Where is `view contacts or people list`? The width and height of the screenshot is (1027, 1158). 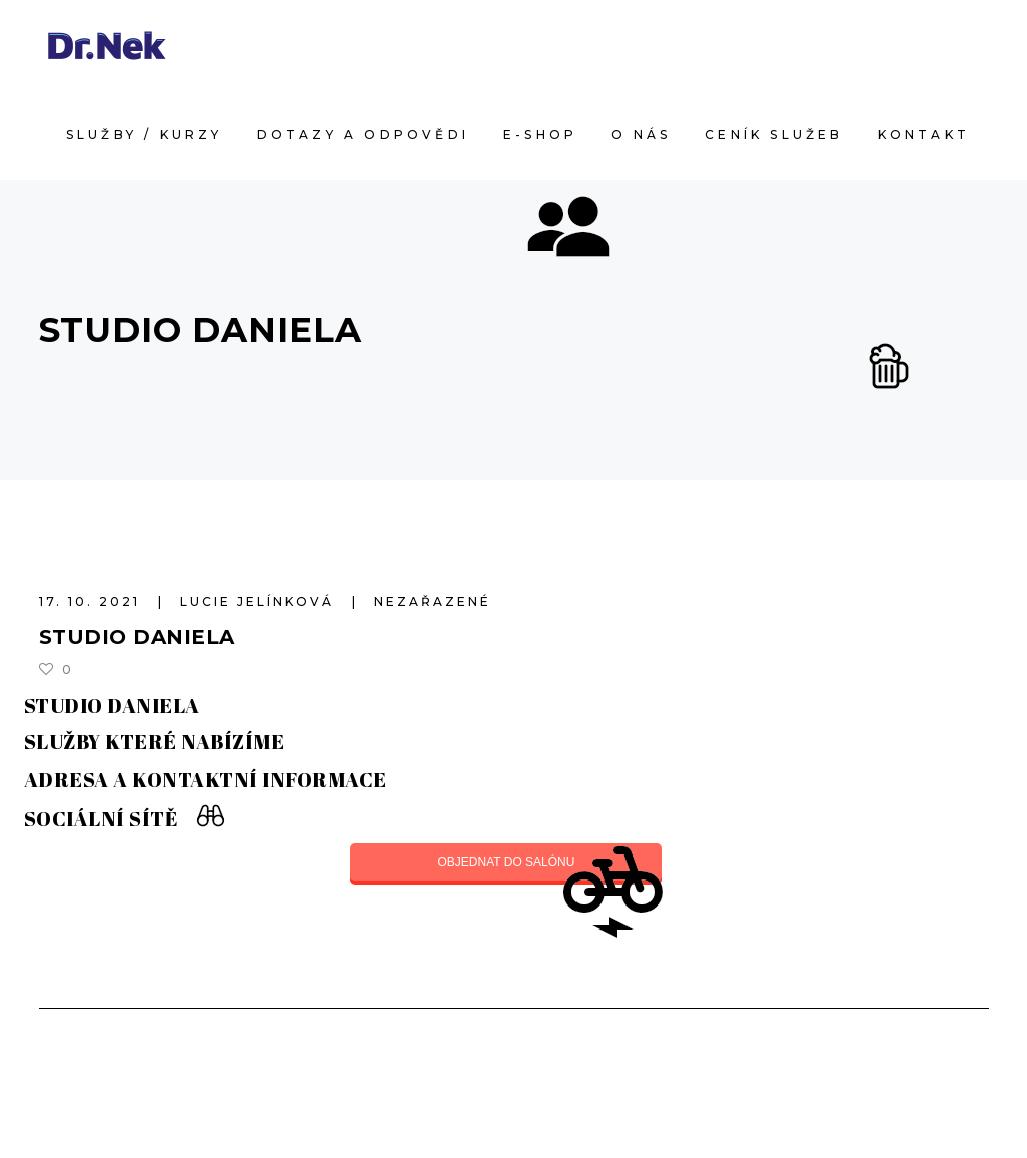 view contacts or people list is located at coordinates (568, 226).